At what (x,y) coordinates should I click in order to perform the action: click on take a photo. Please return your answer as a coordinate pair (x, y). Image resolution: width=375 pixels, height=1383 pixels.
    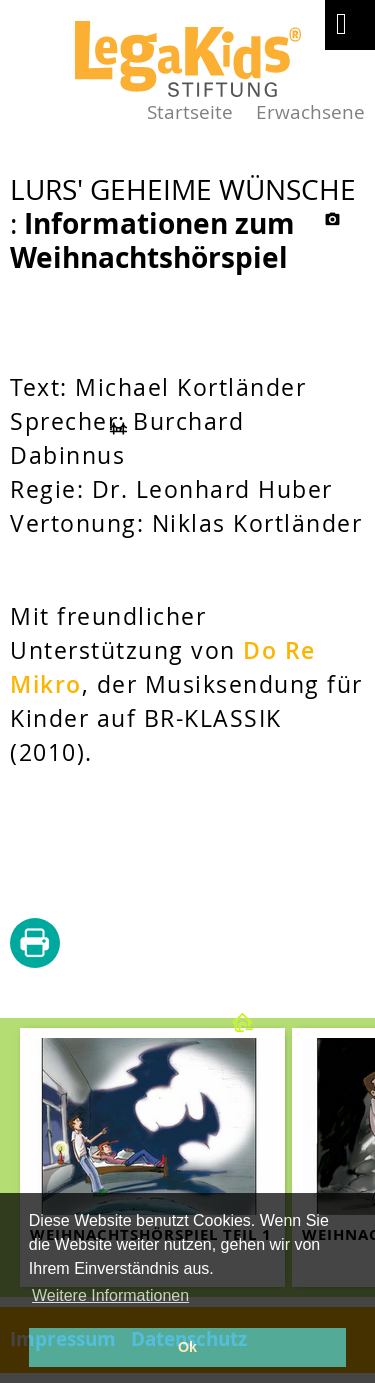
    Looking at the image, I should click on (332, 219).